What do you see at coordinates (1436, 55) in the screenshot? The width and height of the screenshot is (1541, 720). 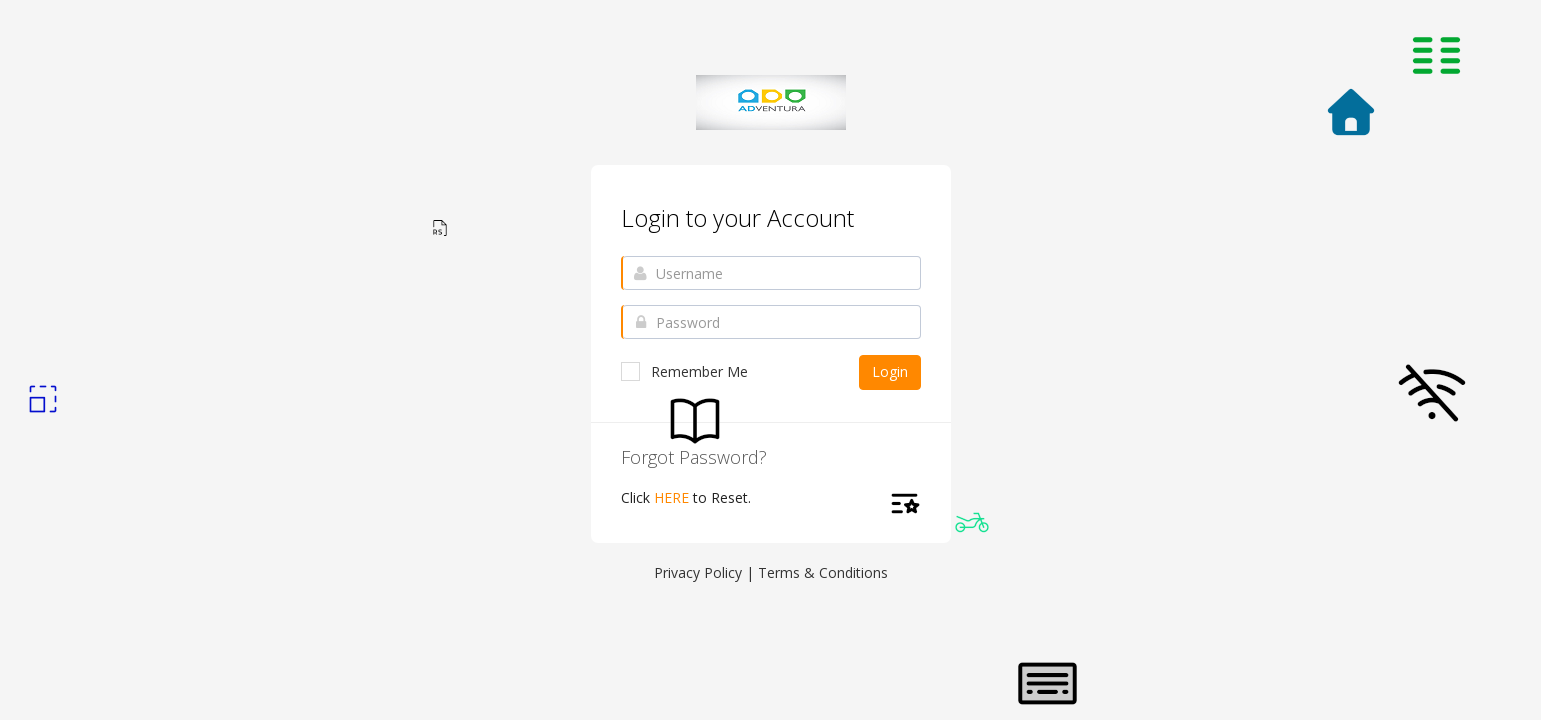 I see `switch to column view layout` at bounding box center [1436, 55].